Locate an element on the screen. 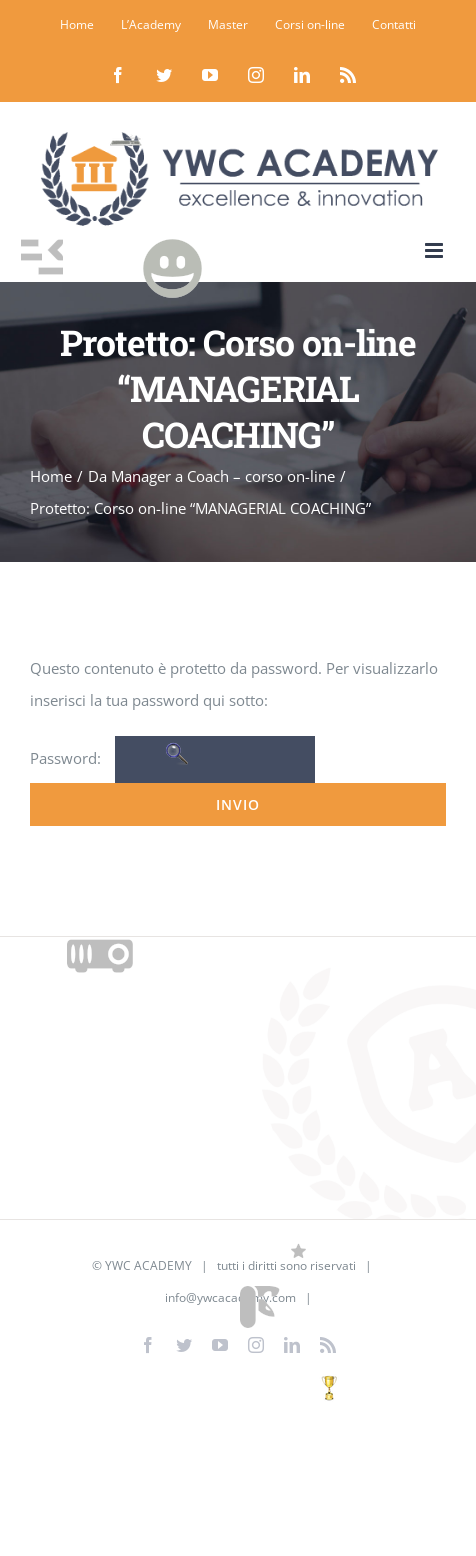  indicates a gold-level achievement or first place ranking is located at coordinates (330, 1388).